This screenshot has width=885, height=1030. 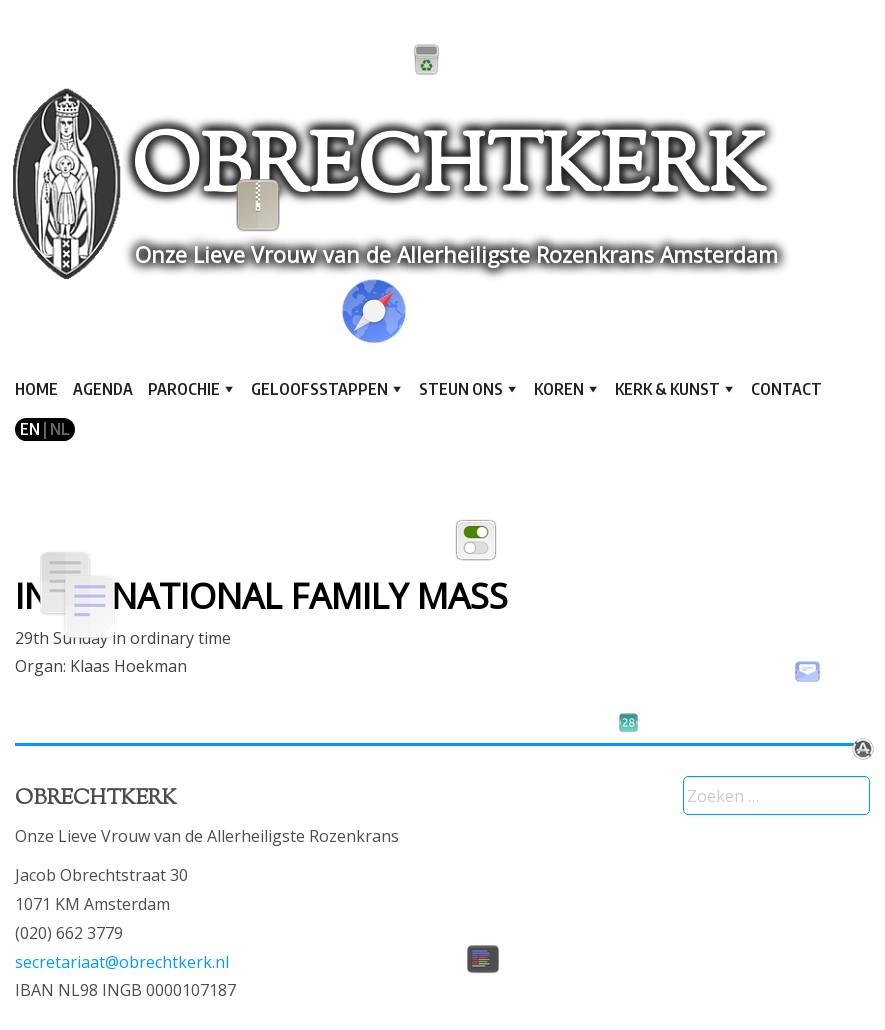 What do you see at coordinates (426, 59) in the screenshot?
I see `open the trash or recycle bin` at bounding box center [426, 59].